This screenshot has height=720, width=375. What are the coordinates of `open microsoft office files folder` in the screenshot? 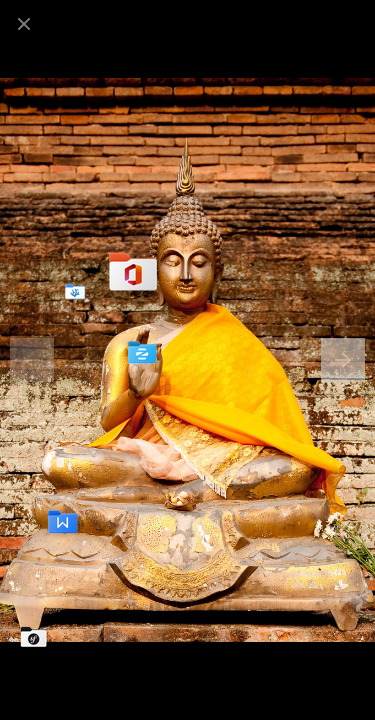 It's located at (133, 273).